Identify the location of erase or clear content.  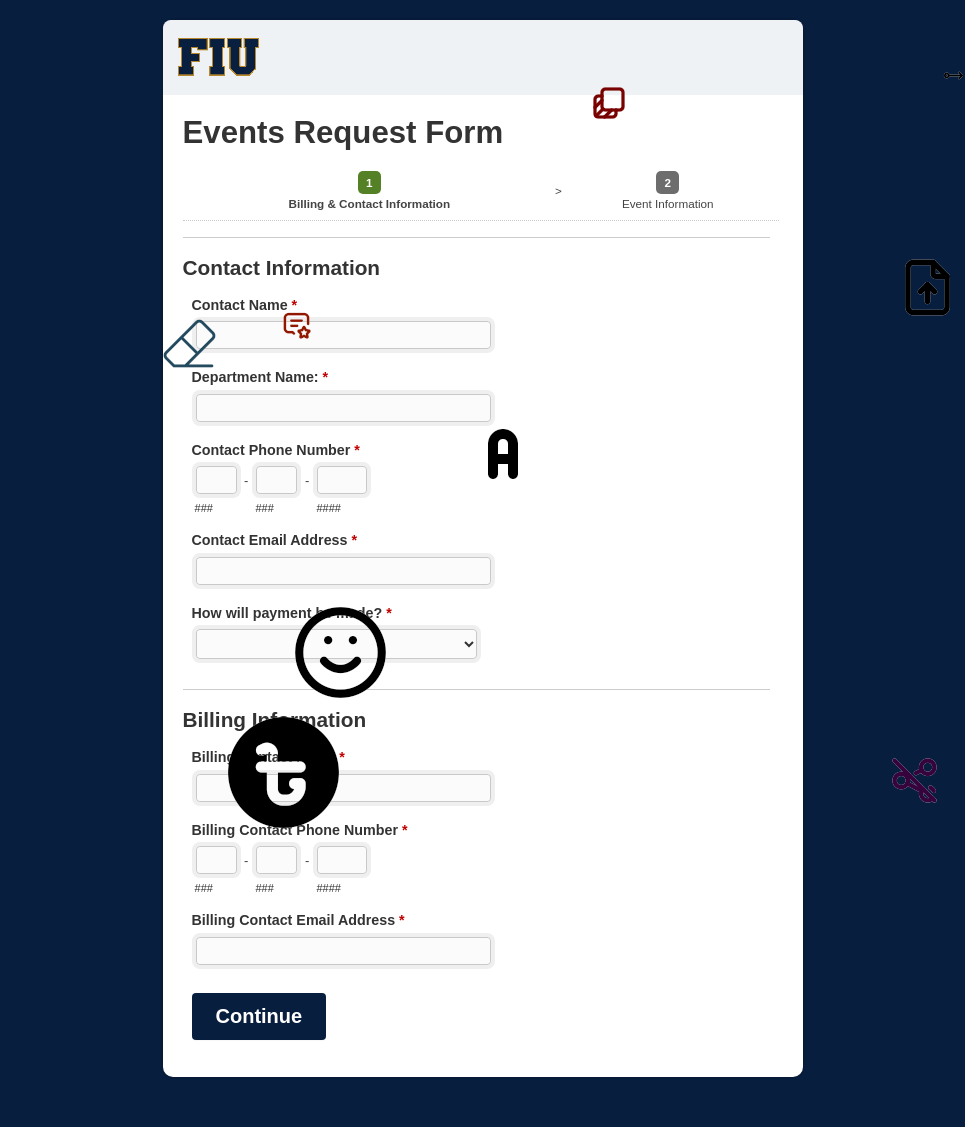
(189, 343).